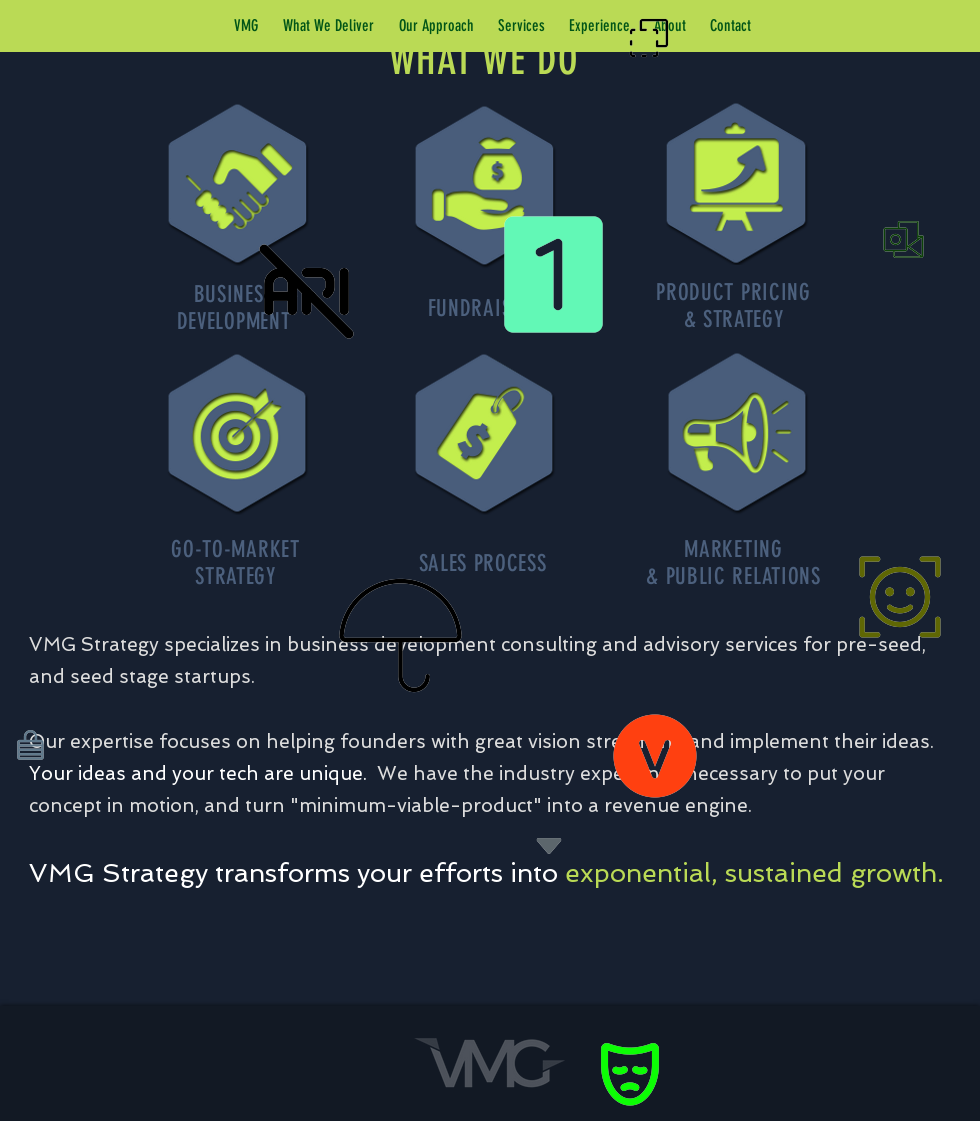  I want to click on indicates weather protection or rain forecast, so click(400, 635).